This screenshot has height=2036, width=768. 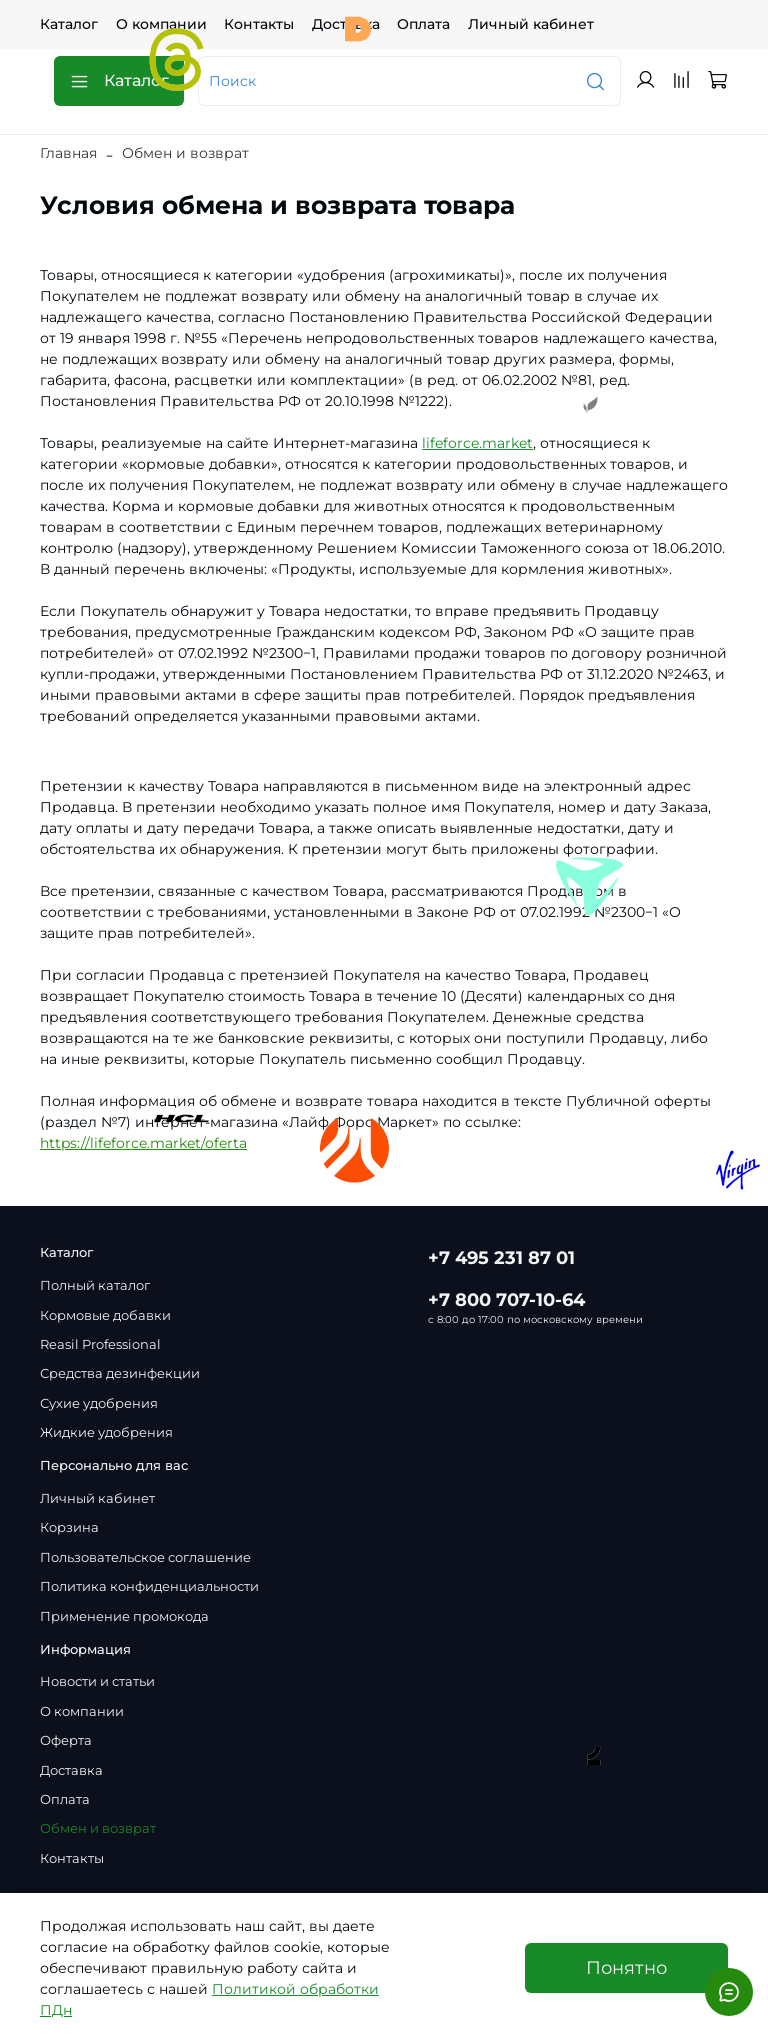 I want to click on open the Threads app, so click(x=176, y=59).